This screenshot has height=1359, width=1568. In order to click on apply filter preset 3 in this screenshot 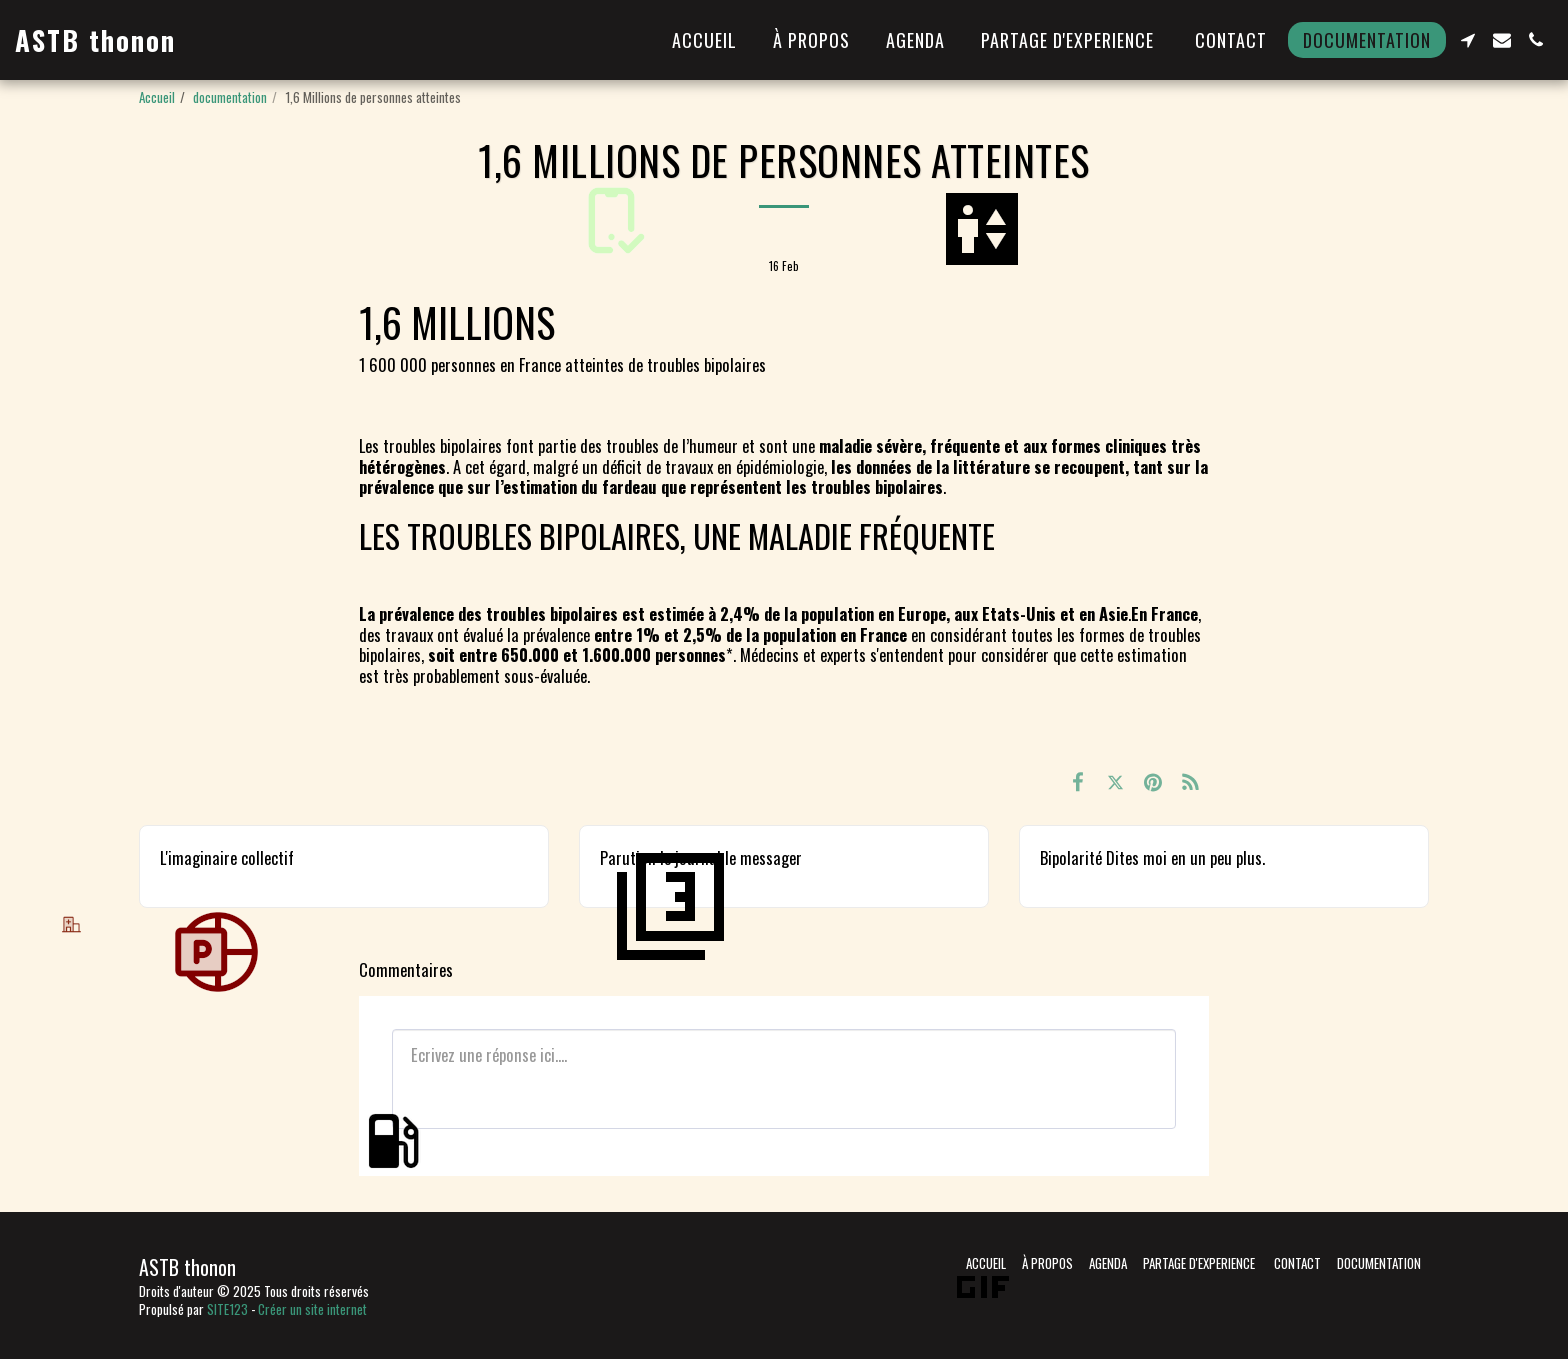, I will do `click(670, 906)`.